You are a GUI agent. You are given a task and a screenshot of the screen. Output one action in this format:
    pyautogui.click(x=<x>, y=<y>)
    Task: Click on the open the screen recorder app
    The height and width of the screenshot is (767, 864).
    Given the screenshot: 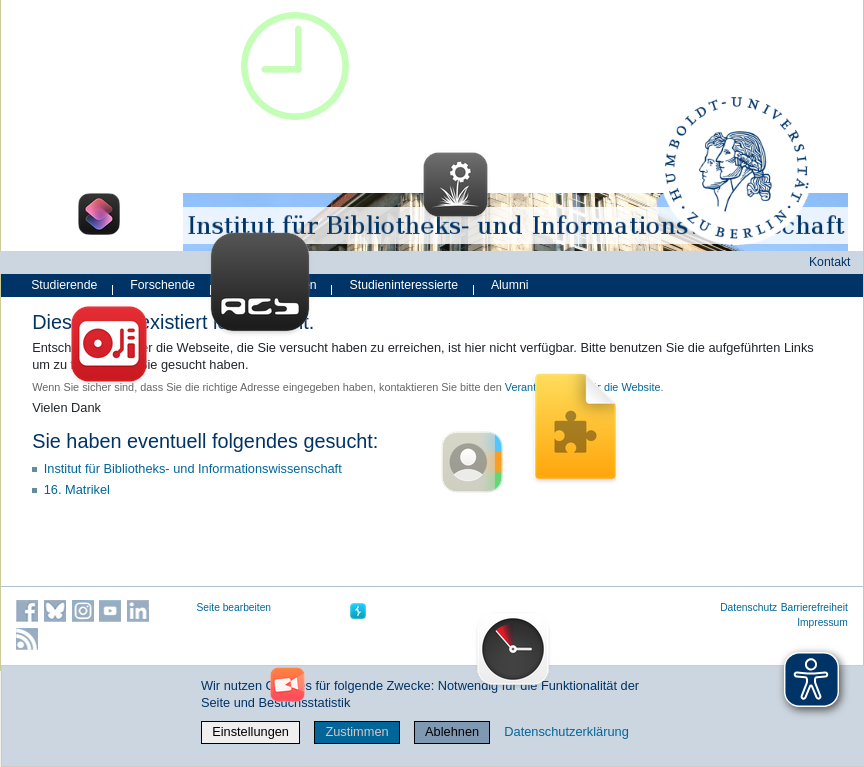 What is the action you would take?
    pyautogui.click(x=287, y=684)
    